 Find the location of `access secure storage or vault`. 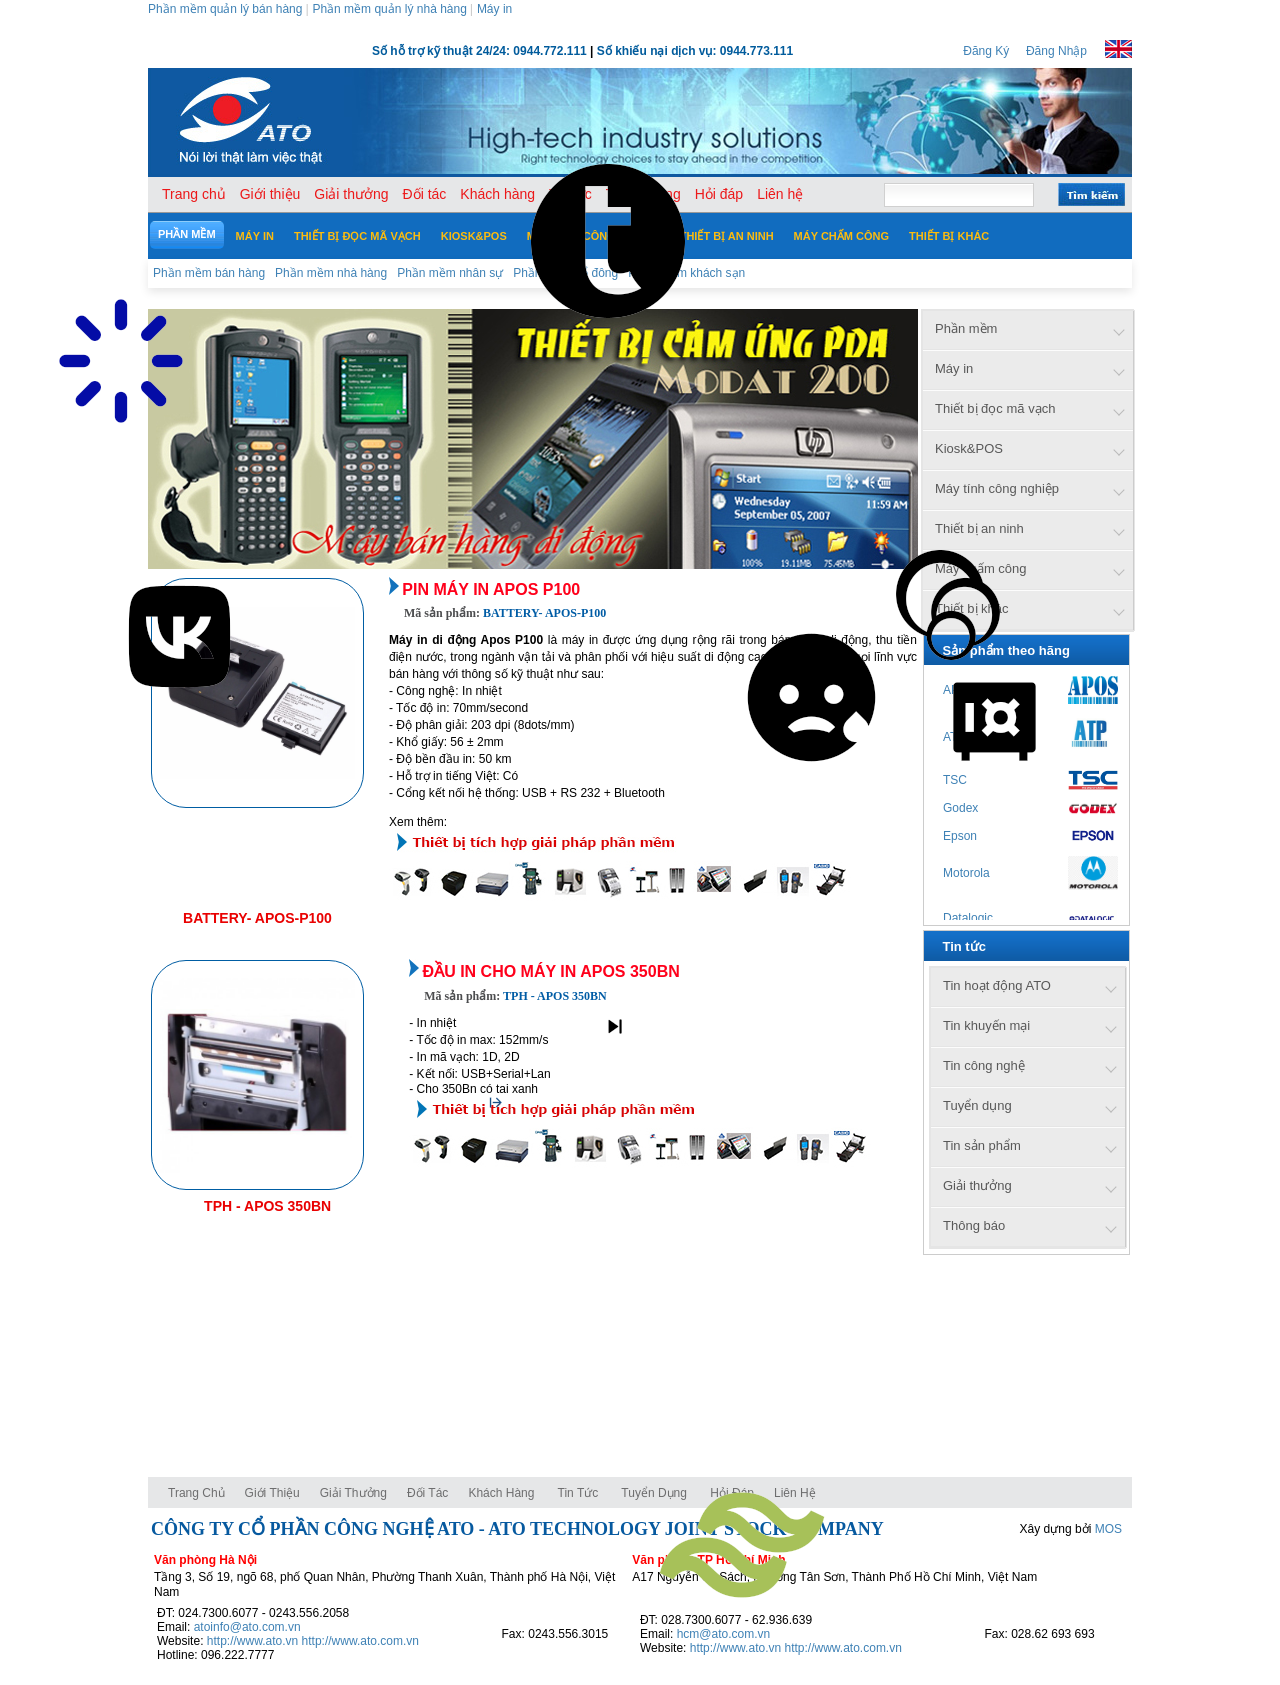

access secure storage or vault is located at coordinates (994, 719).